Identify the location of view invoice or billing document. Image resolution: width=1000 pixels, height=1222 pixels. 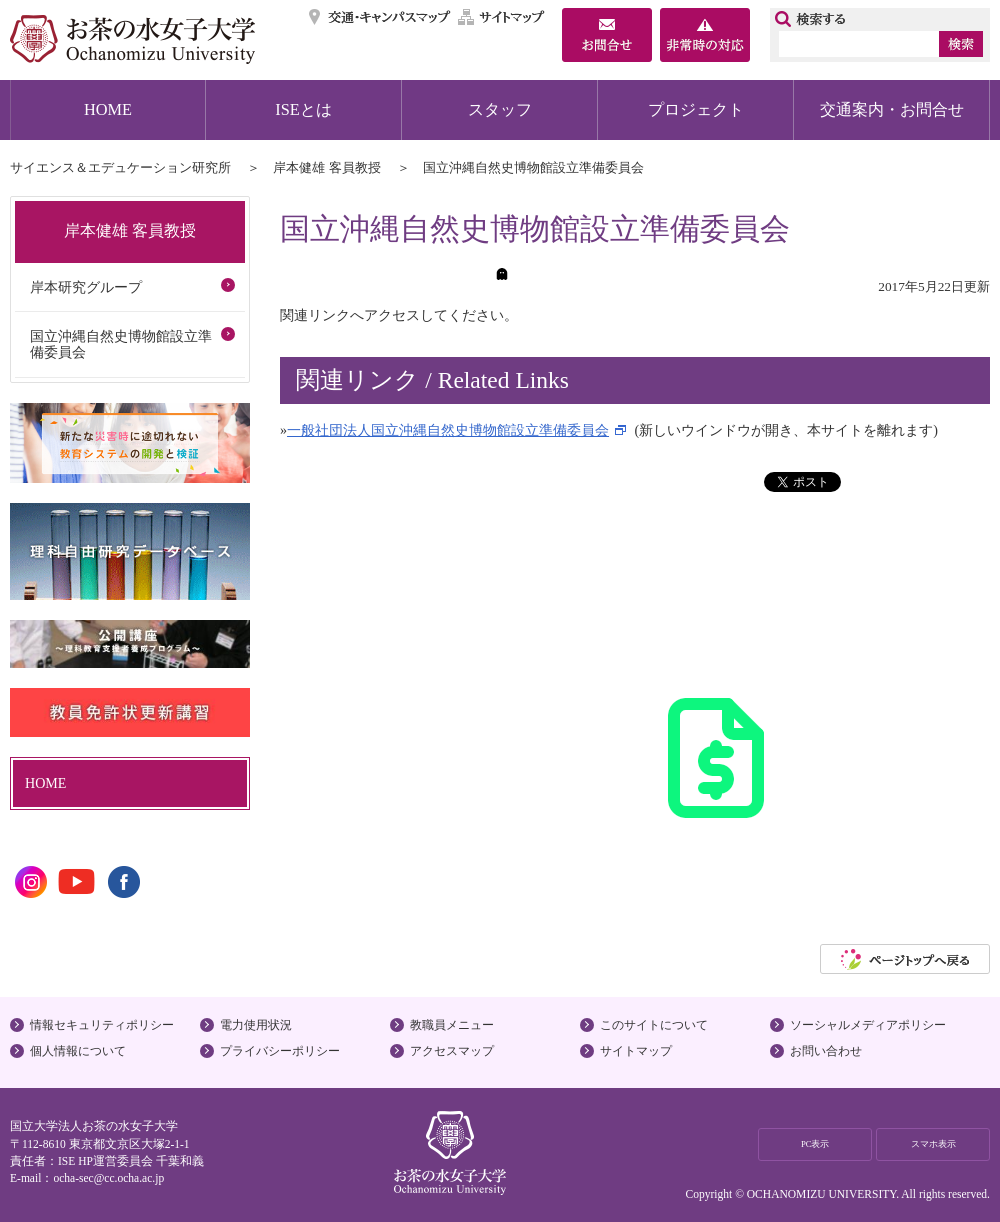
(716, 758).